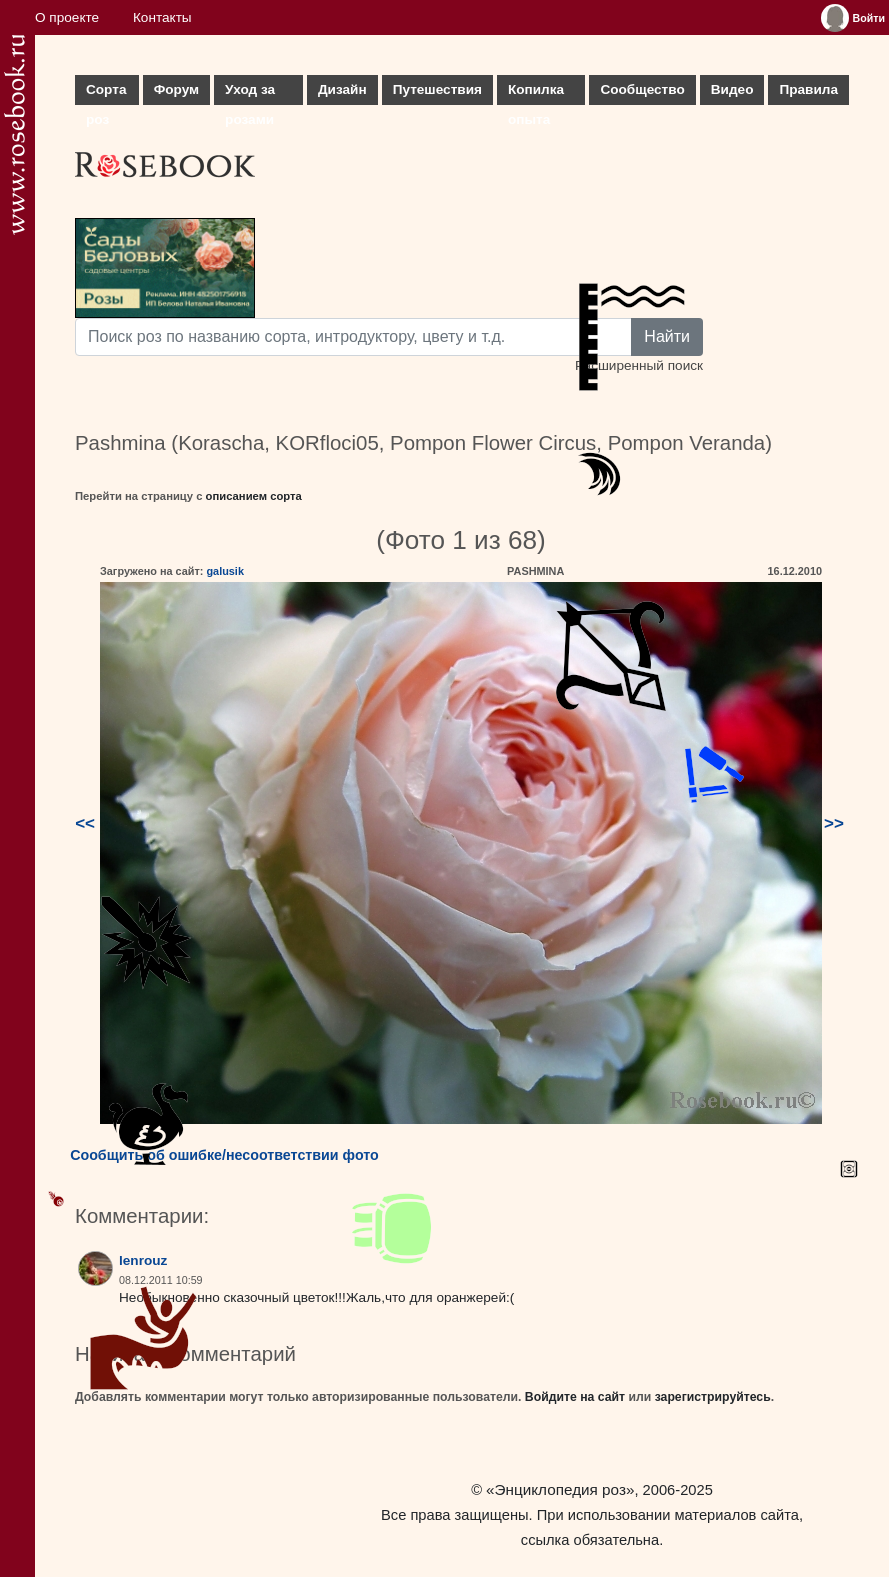 The width and height of the screenshot is (889, 1577). Describe the element at coordinates (143, 1336) in the screenshot. I see `summon a demon from a portal` at that location.